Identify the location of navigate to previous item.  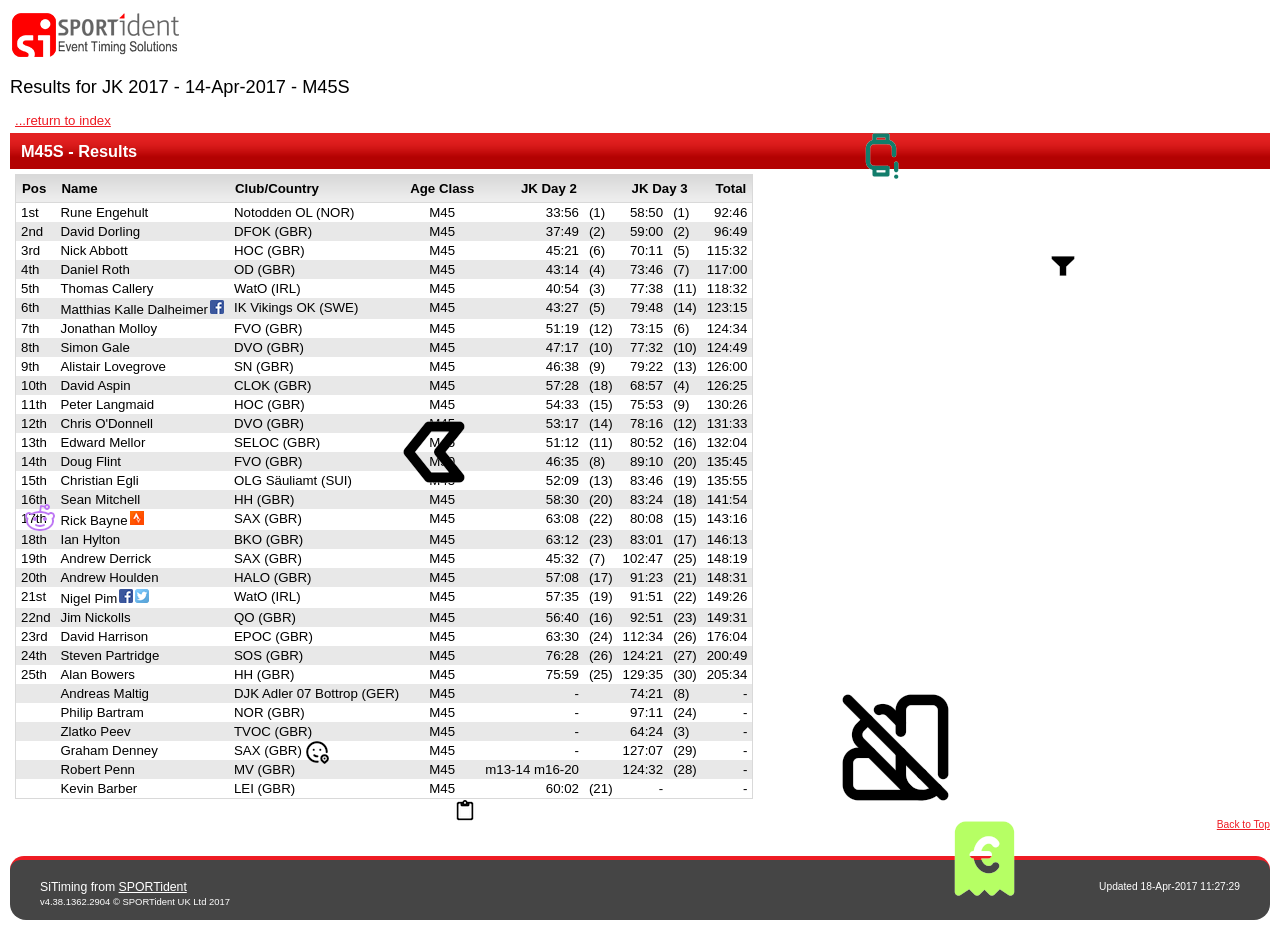
(434, 452).